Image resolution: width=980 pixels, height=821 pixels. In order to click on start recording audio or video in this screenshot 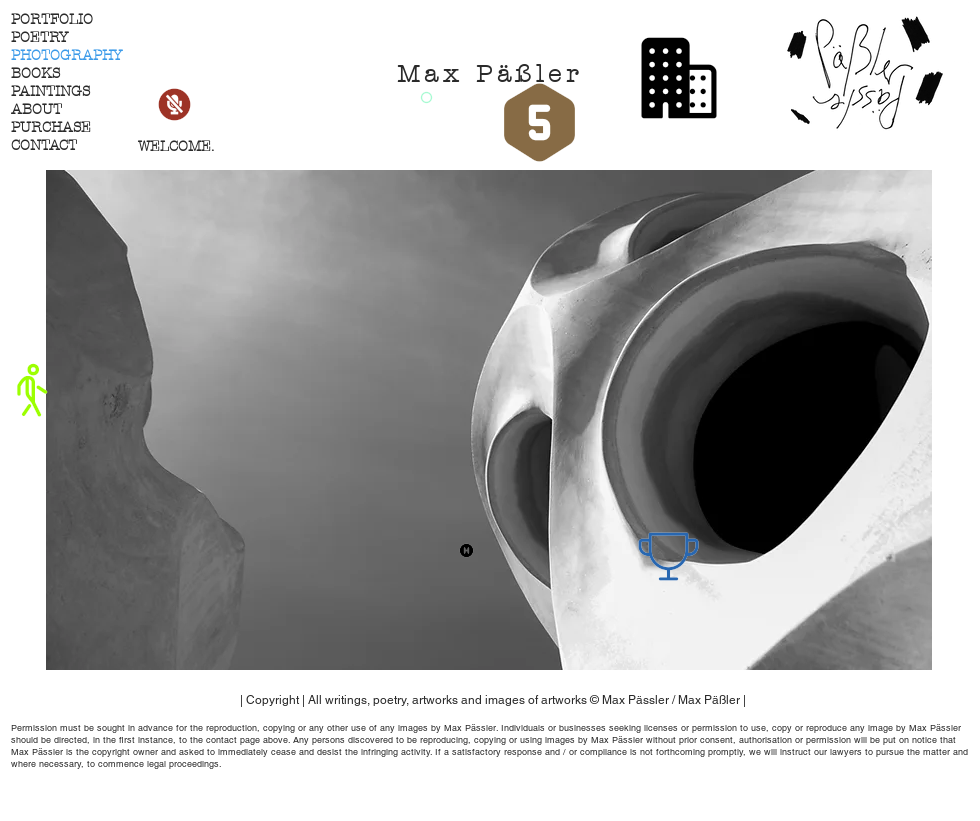, I will do `click(426, 97)`.